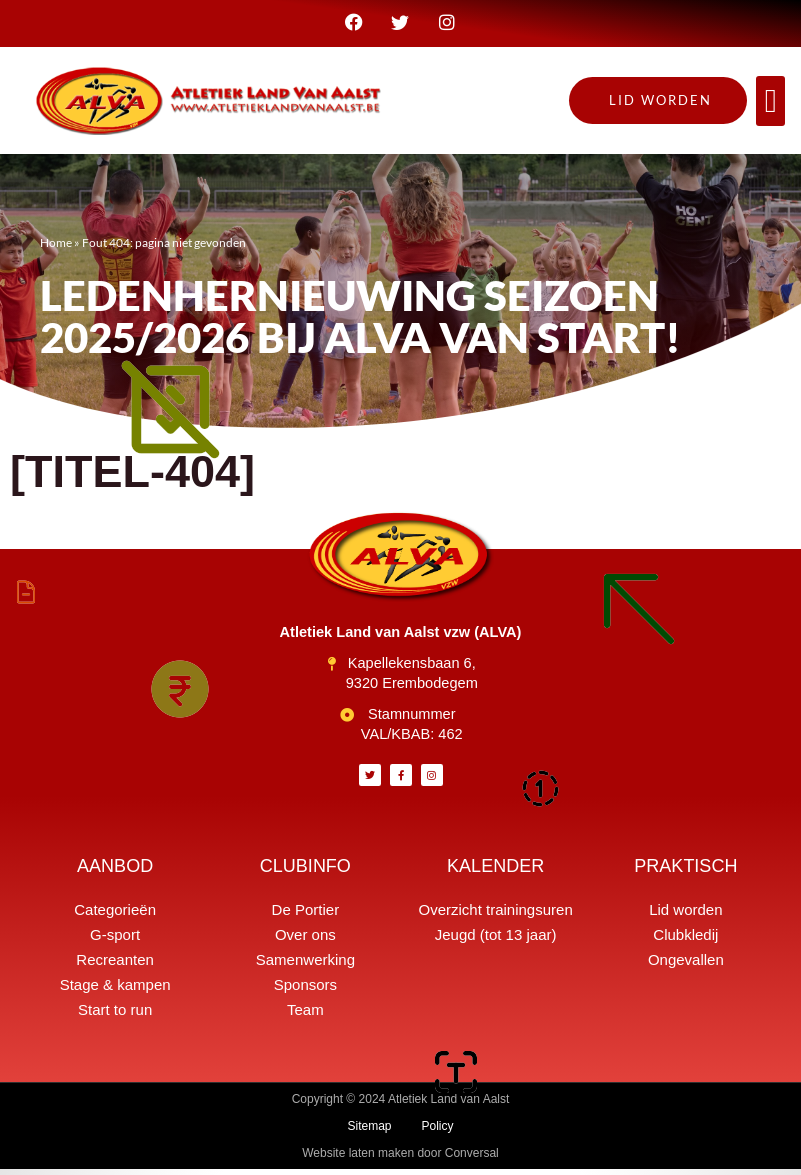 The height and width of the screenshot is (1175, 801). What do you see at coordinates (170, 409) in the screenshot?
I see `elevator unavailable or out of service` at bounding box center [170, 409].